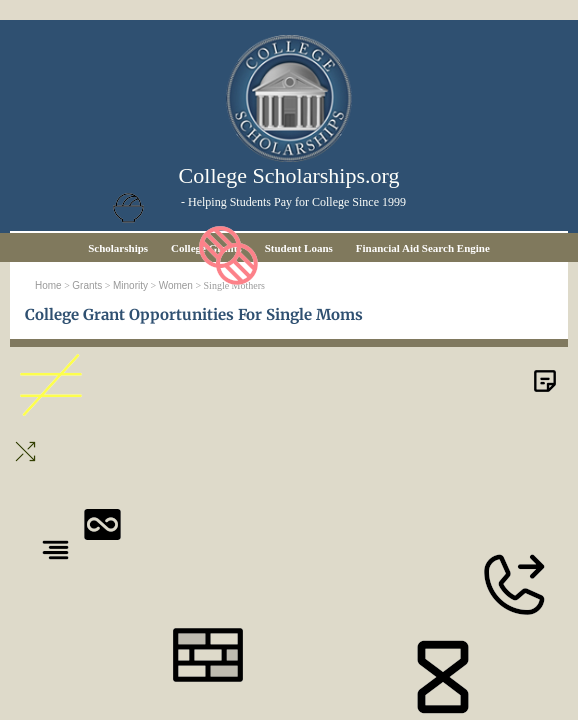 This screenshot has width=578, height=720. What do you see at coordinates (102, 524) in the screenshot?
I see `indicates unlimited or infinite capacity` at bounding box center [102, 524].